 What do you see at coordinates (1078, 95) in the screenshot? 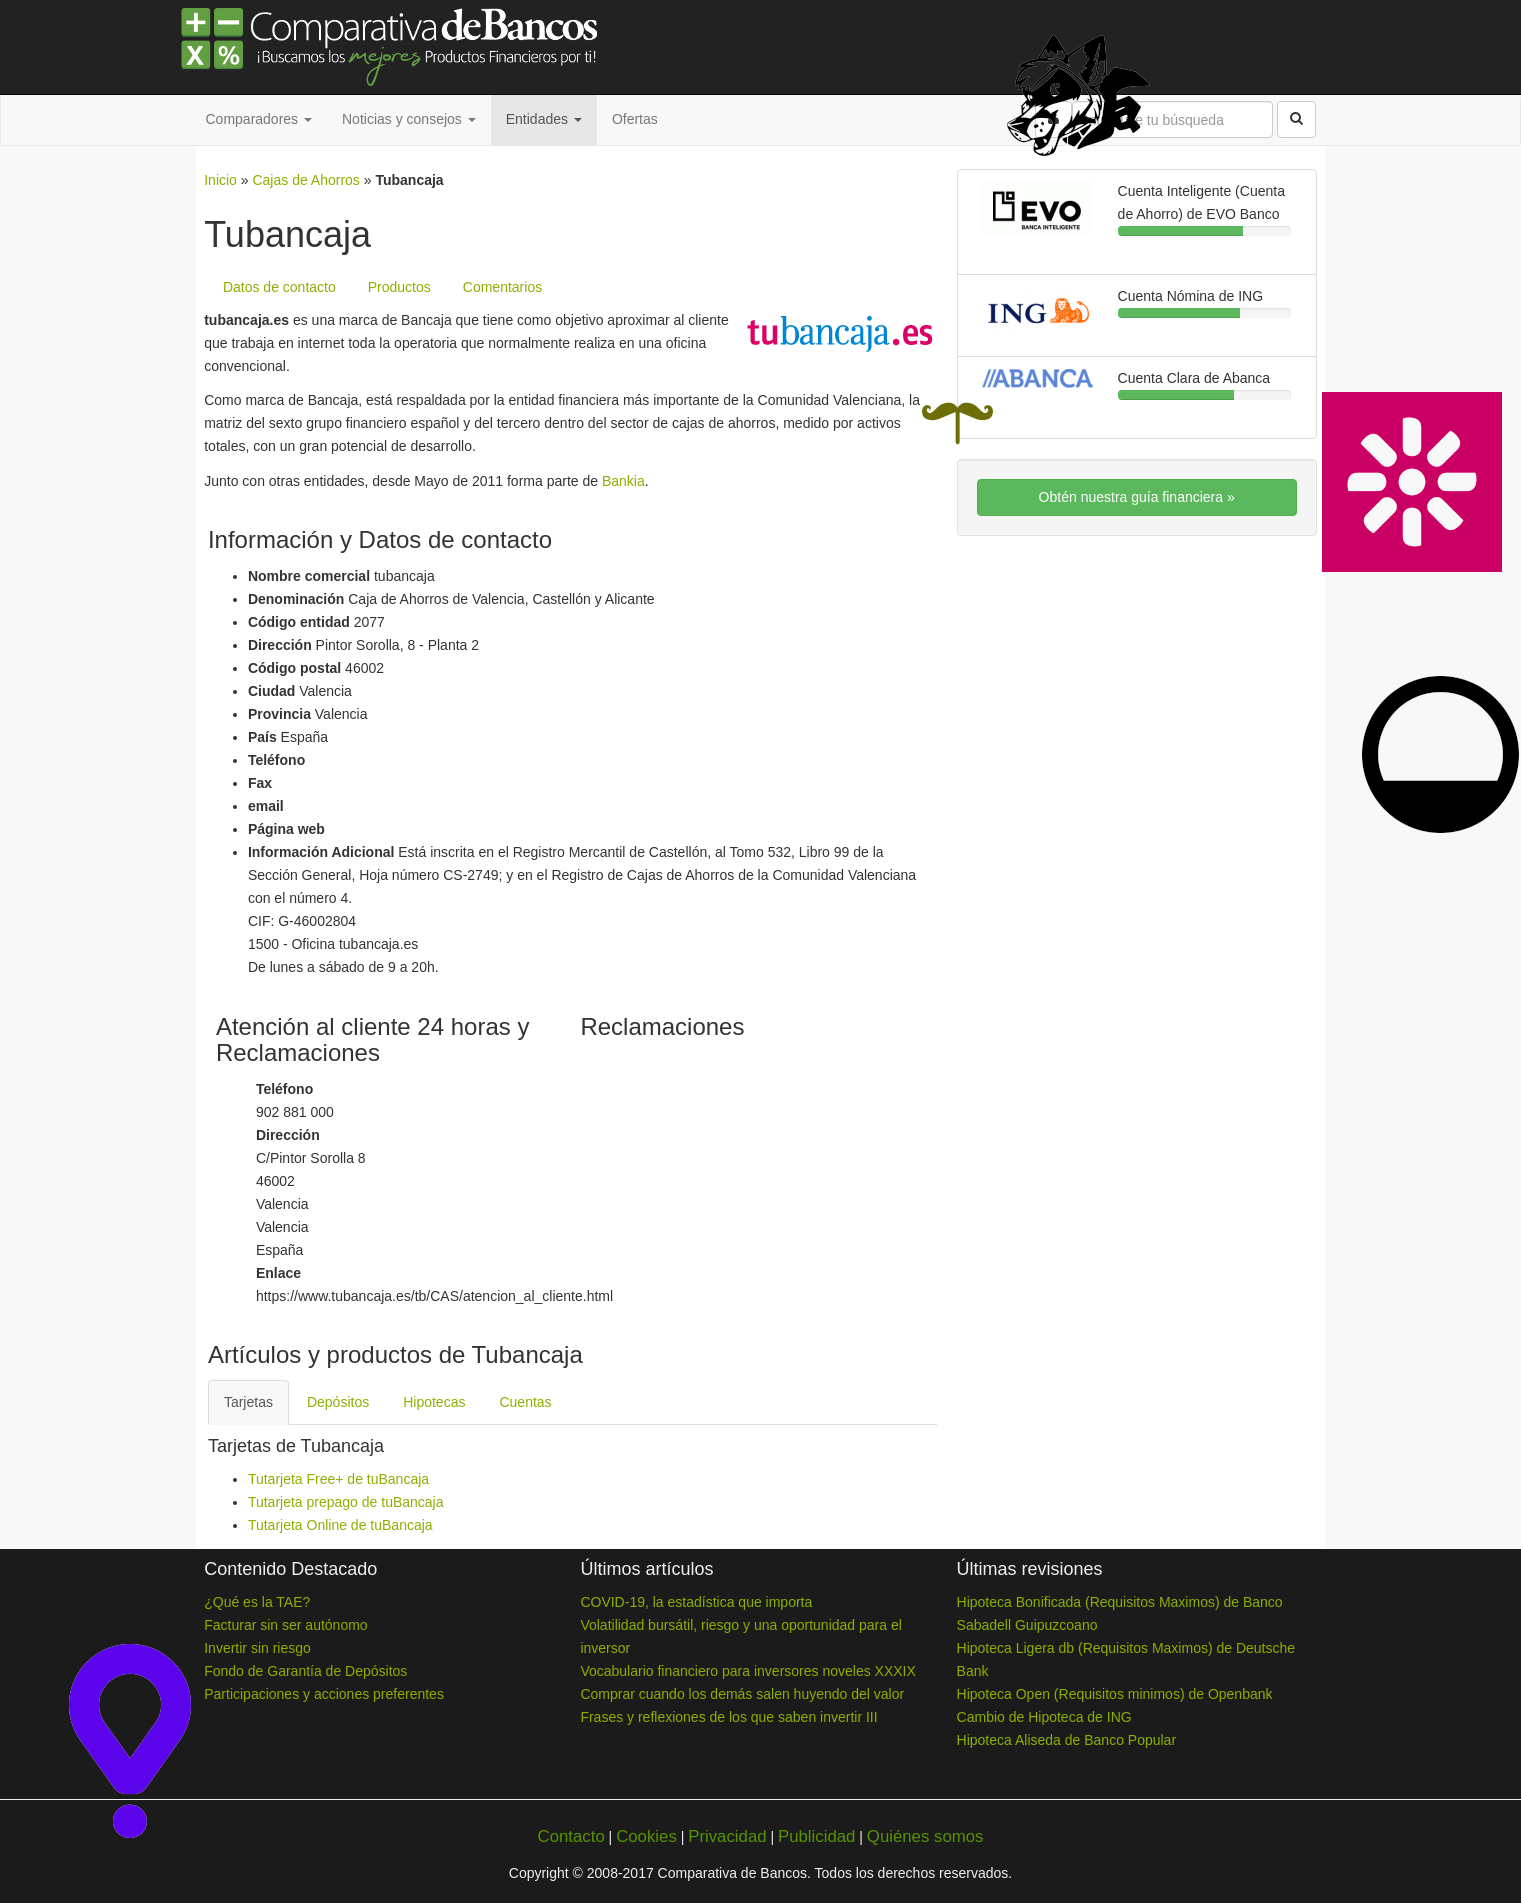
I see `visit furaffinity website` at bounding box center [1078, 95].